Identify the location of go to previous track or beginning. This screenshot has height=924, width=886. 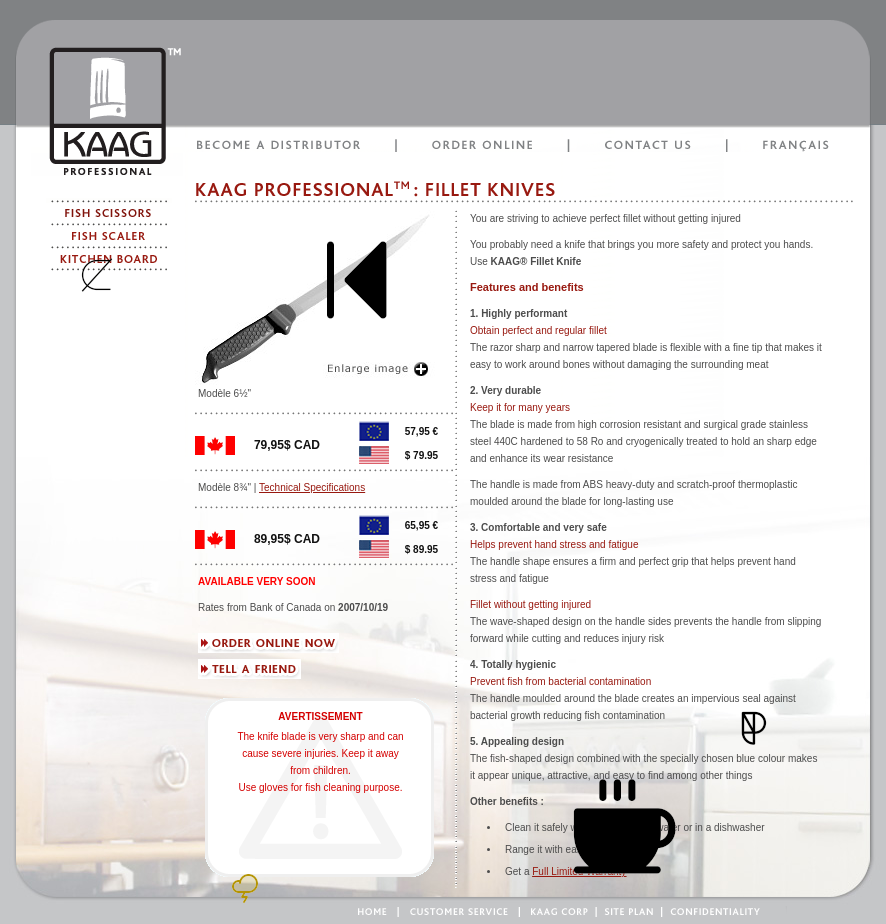
(355, 280).